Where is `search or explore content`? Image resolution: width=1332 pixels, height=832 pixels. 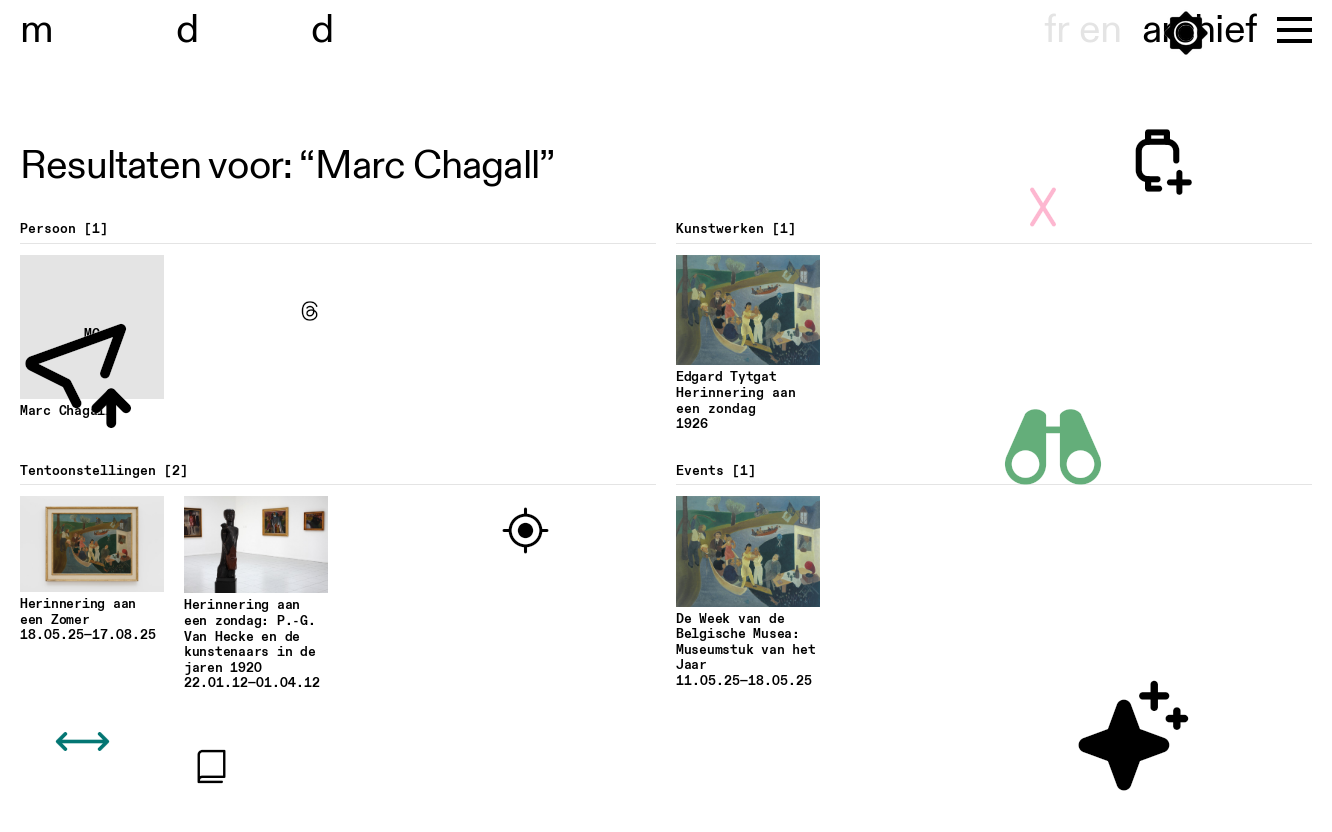
search or explore content is located at coordinates (1053, 447).